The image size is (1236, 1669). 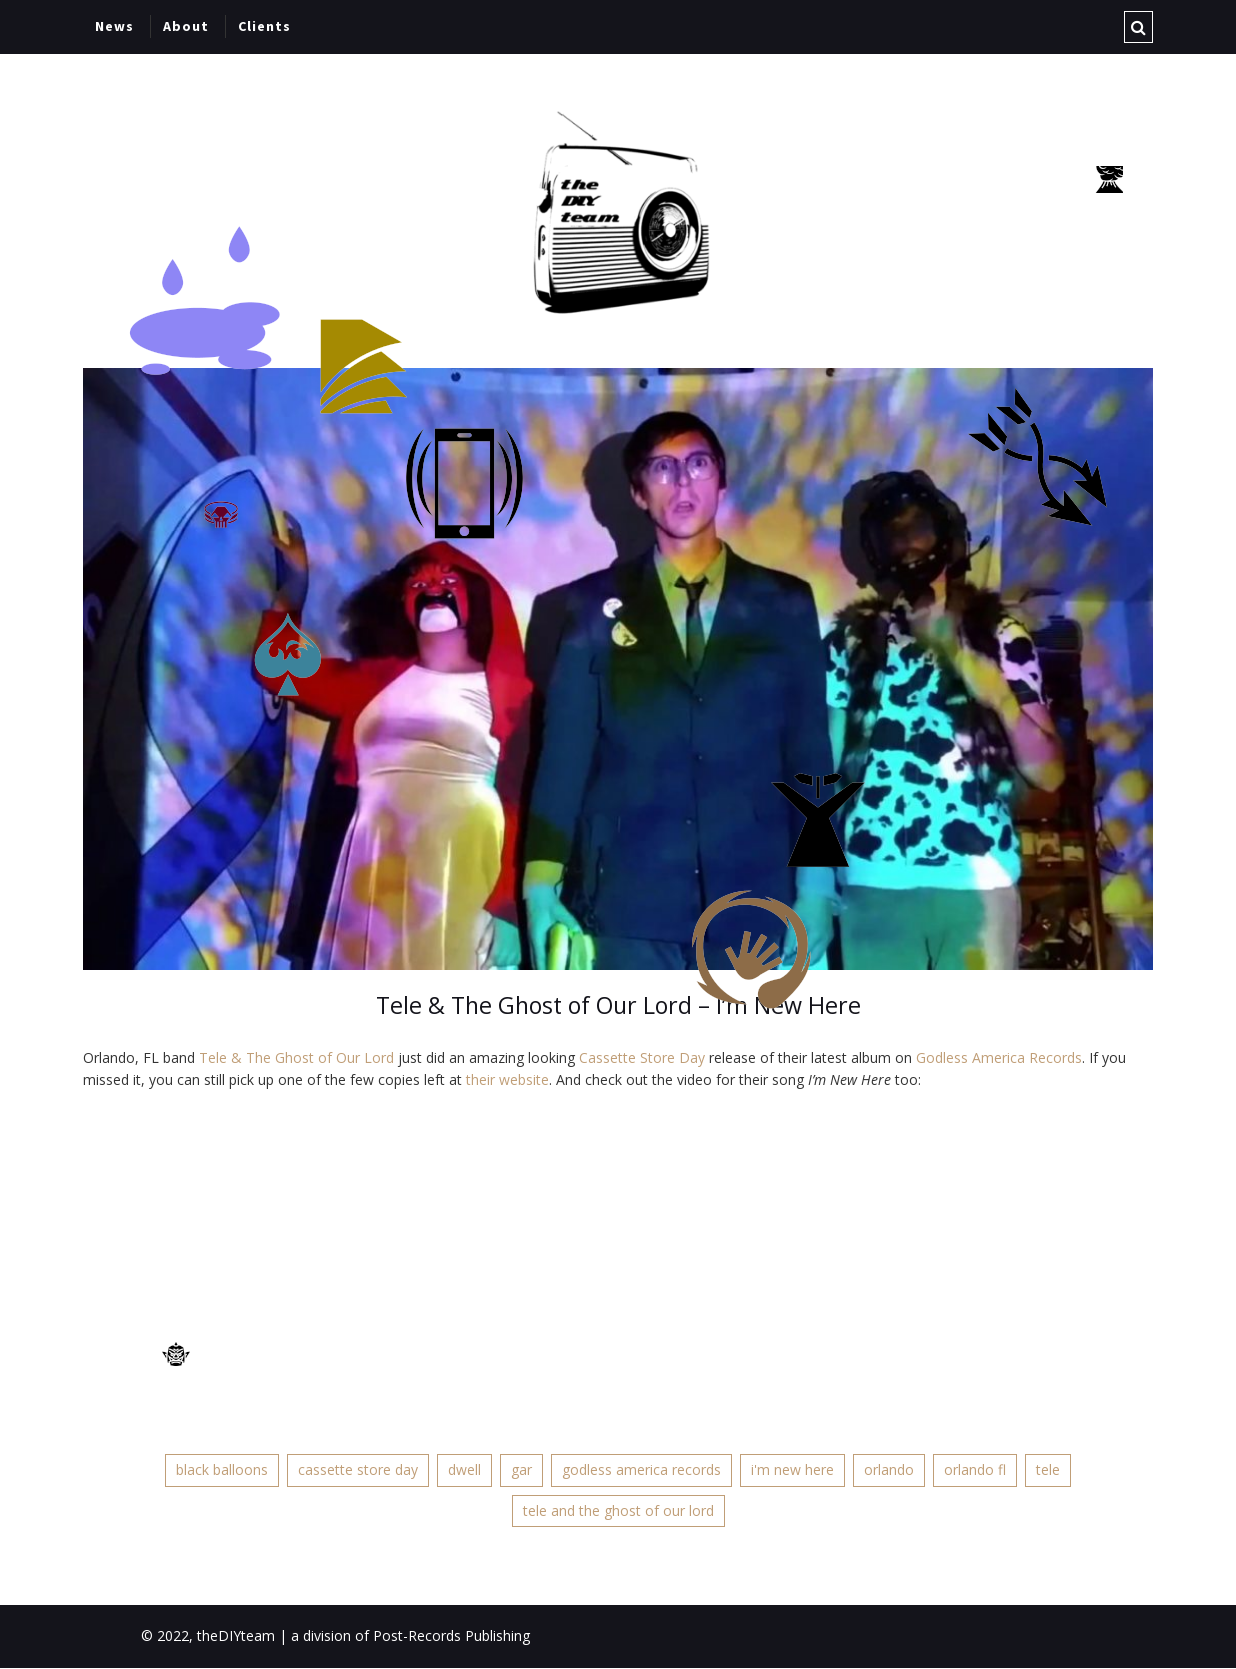 What do you see at coordinates (176, 1354) in the screenshot?
I see `select orc character or race` at bounding box center [176, 1354].